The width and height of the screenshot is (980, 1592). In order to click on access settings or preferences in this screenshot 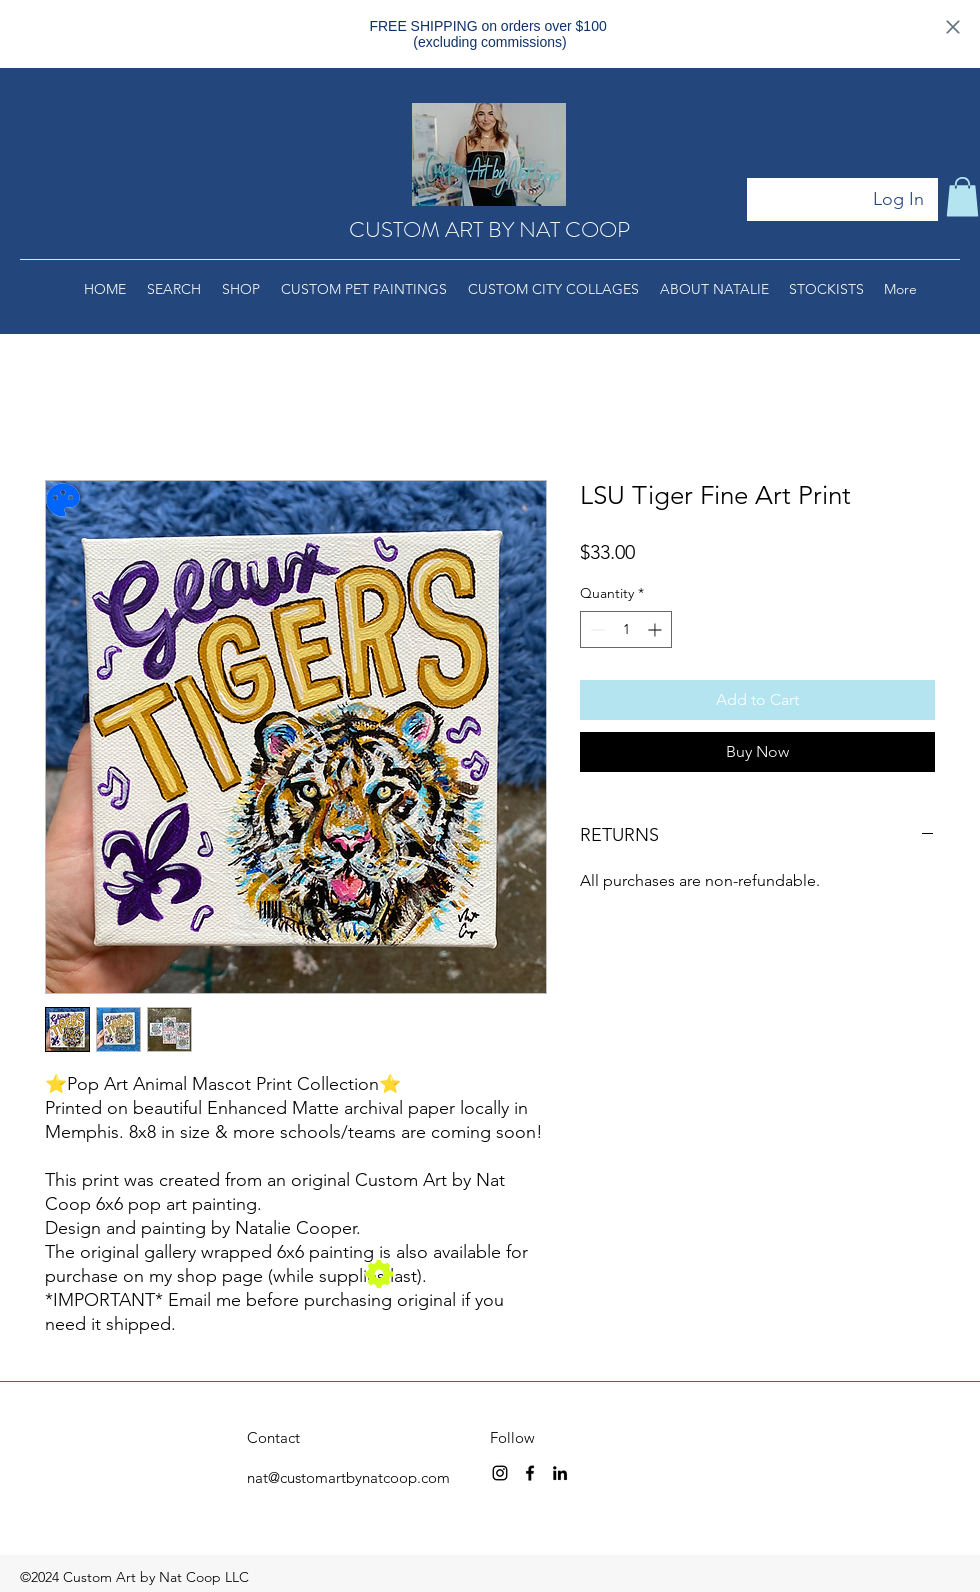, I will do `click(379, 1274)`.